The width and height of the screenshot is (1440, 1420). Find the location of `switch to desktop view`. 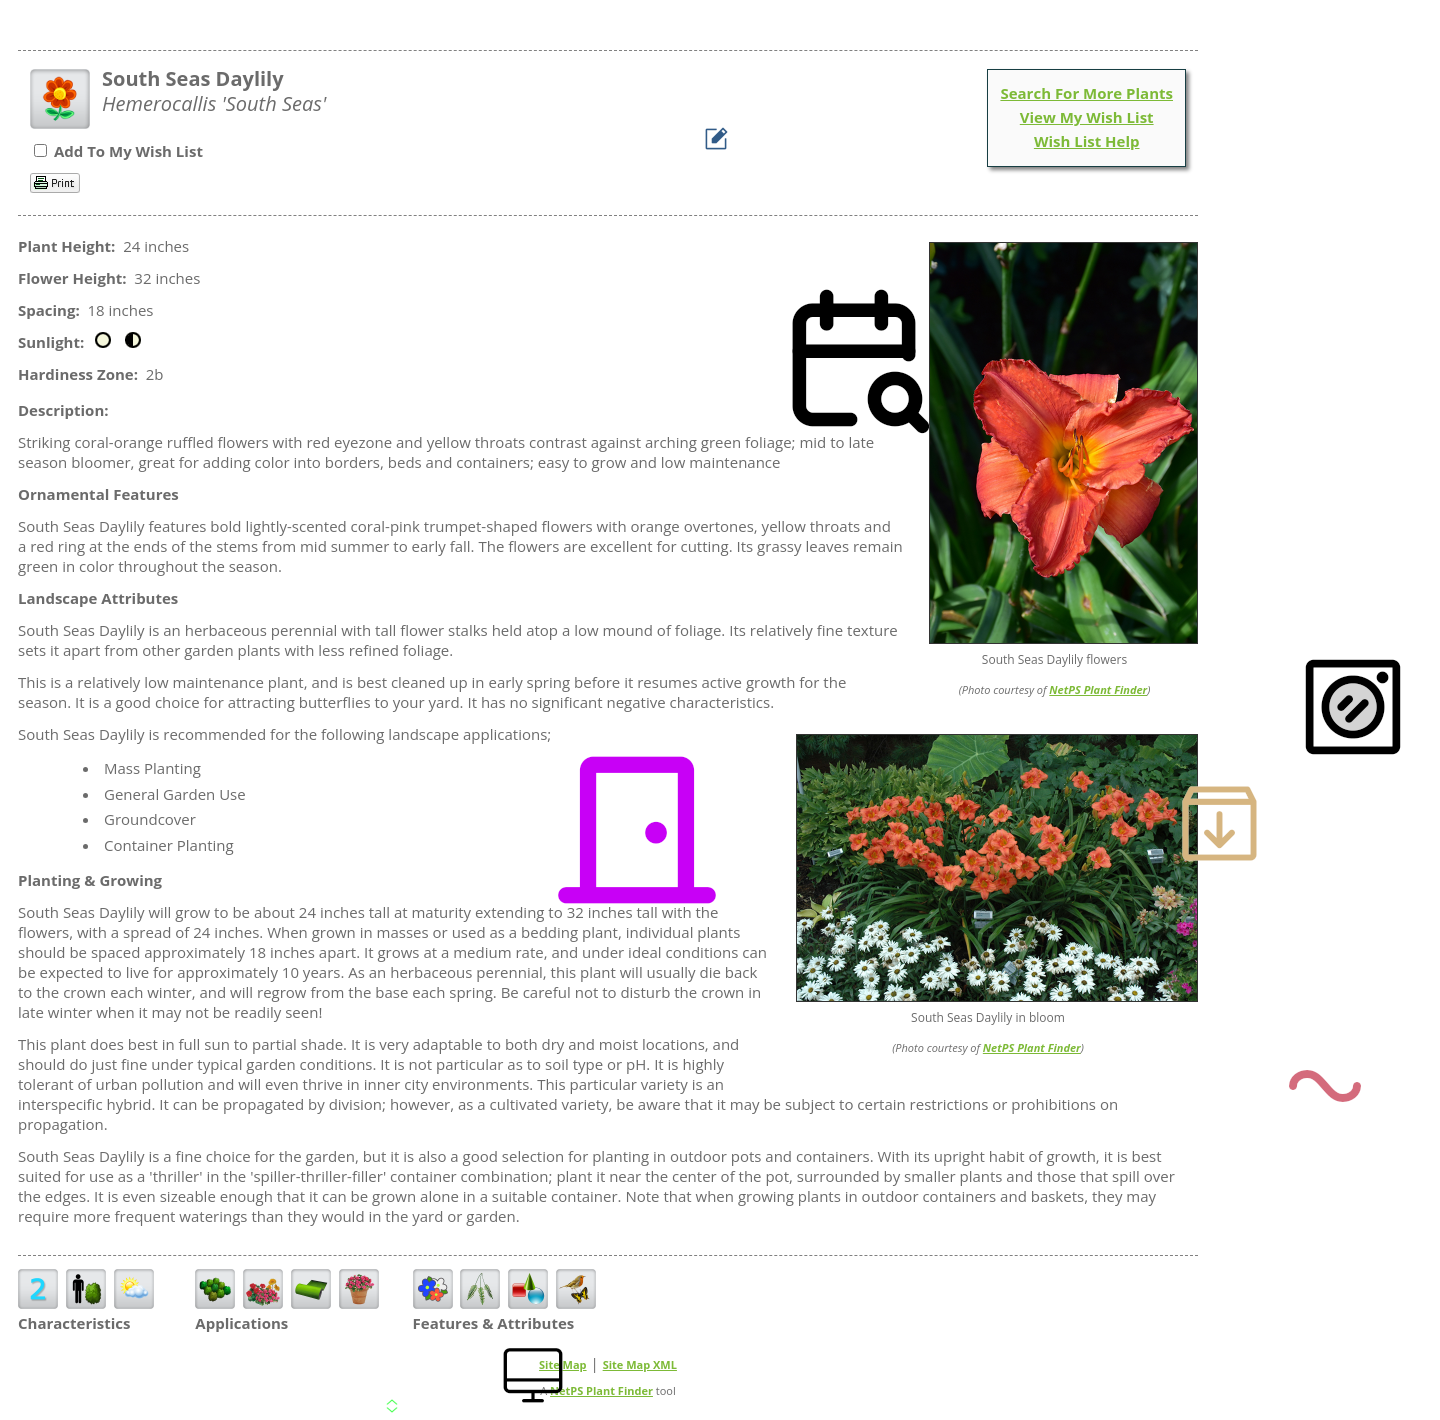

switch to desktop view is located at coordinates (533, 1373).